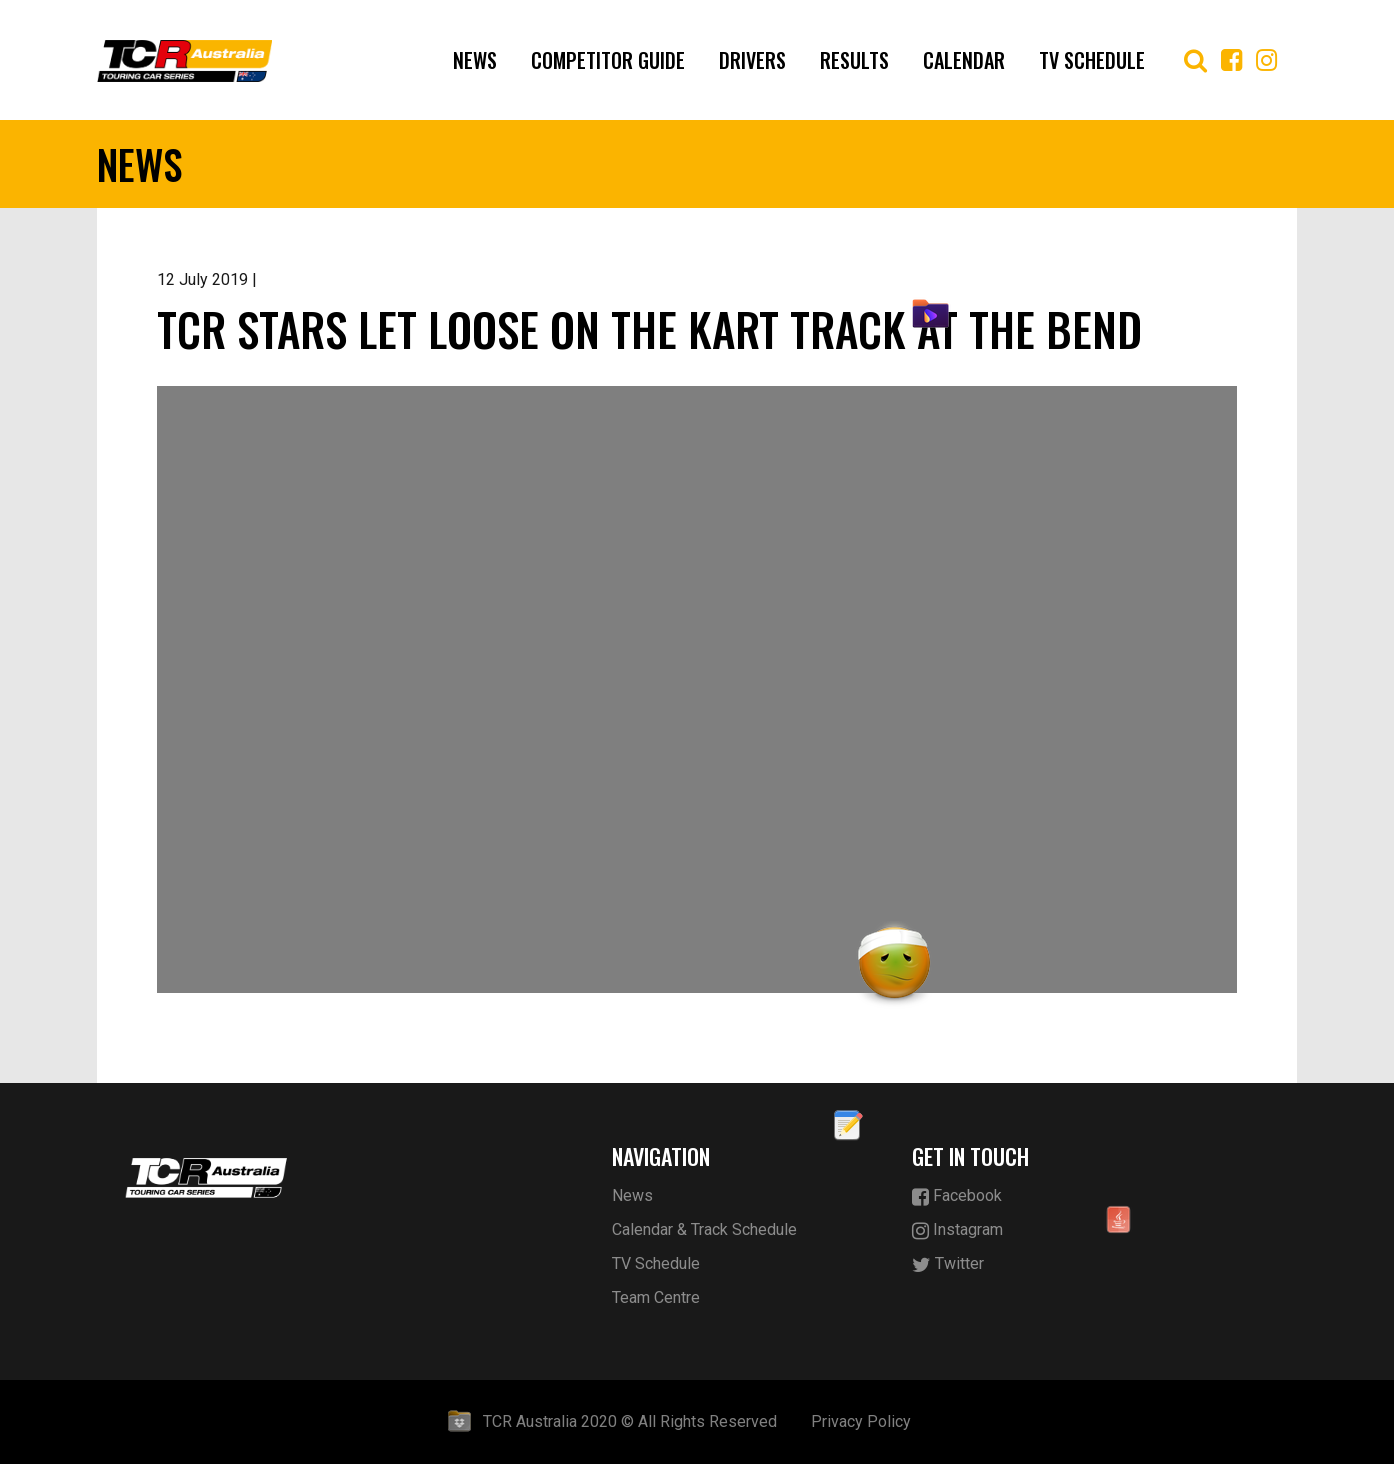 The image size is (1394, 1464). Describe the element at coordinates (847, 1125) in the screenshot. I see `open the text editor application` at that location.